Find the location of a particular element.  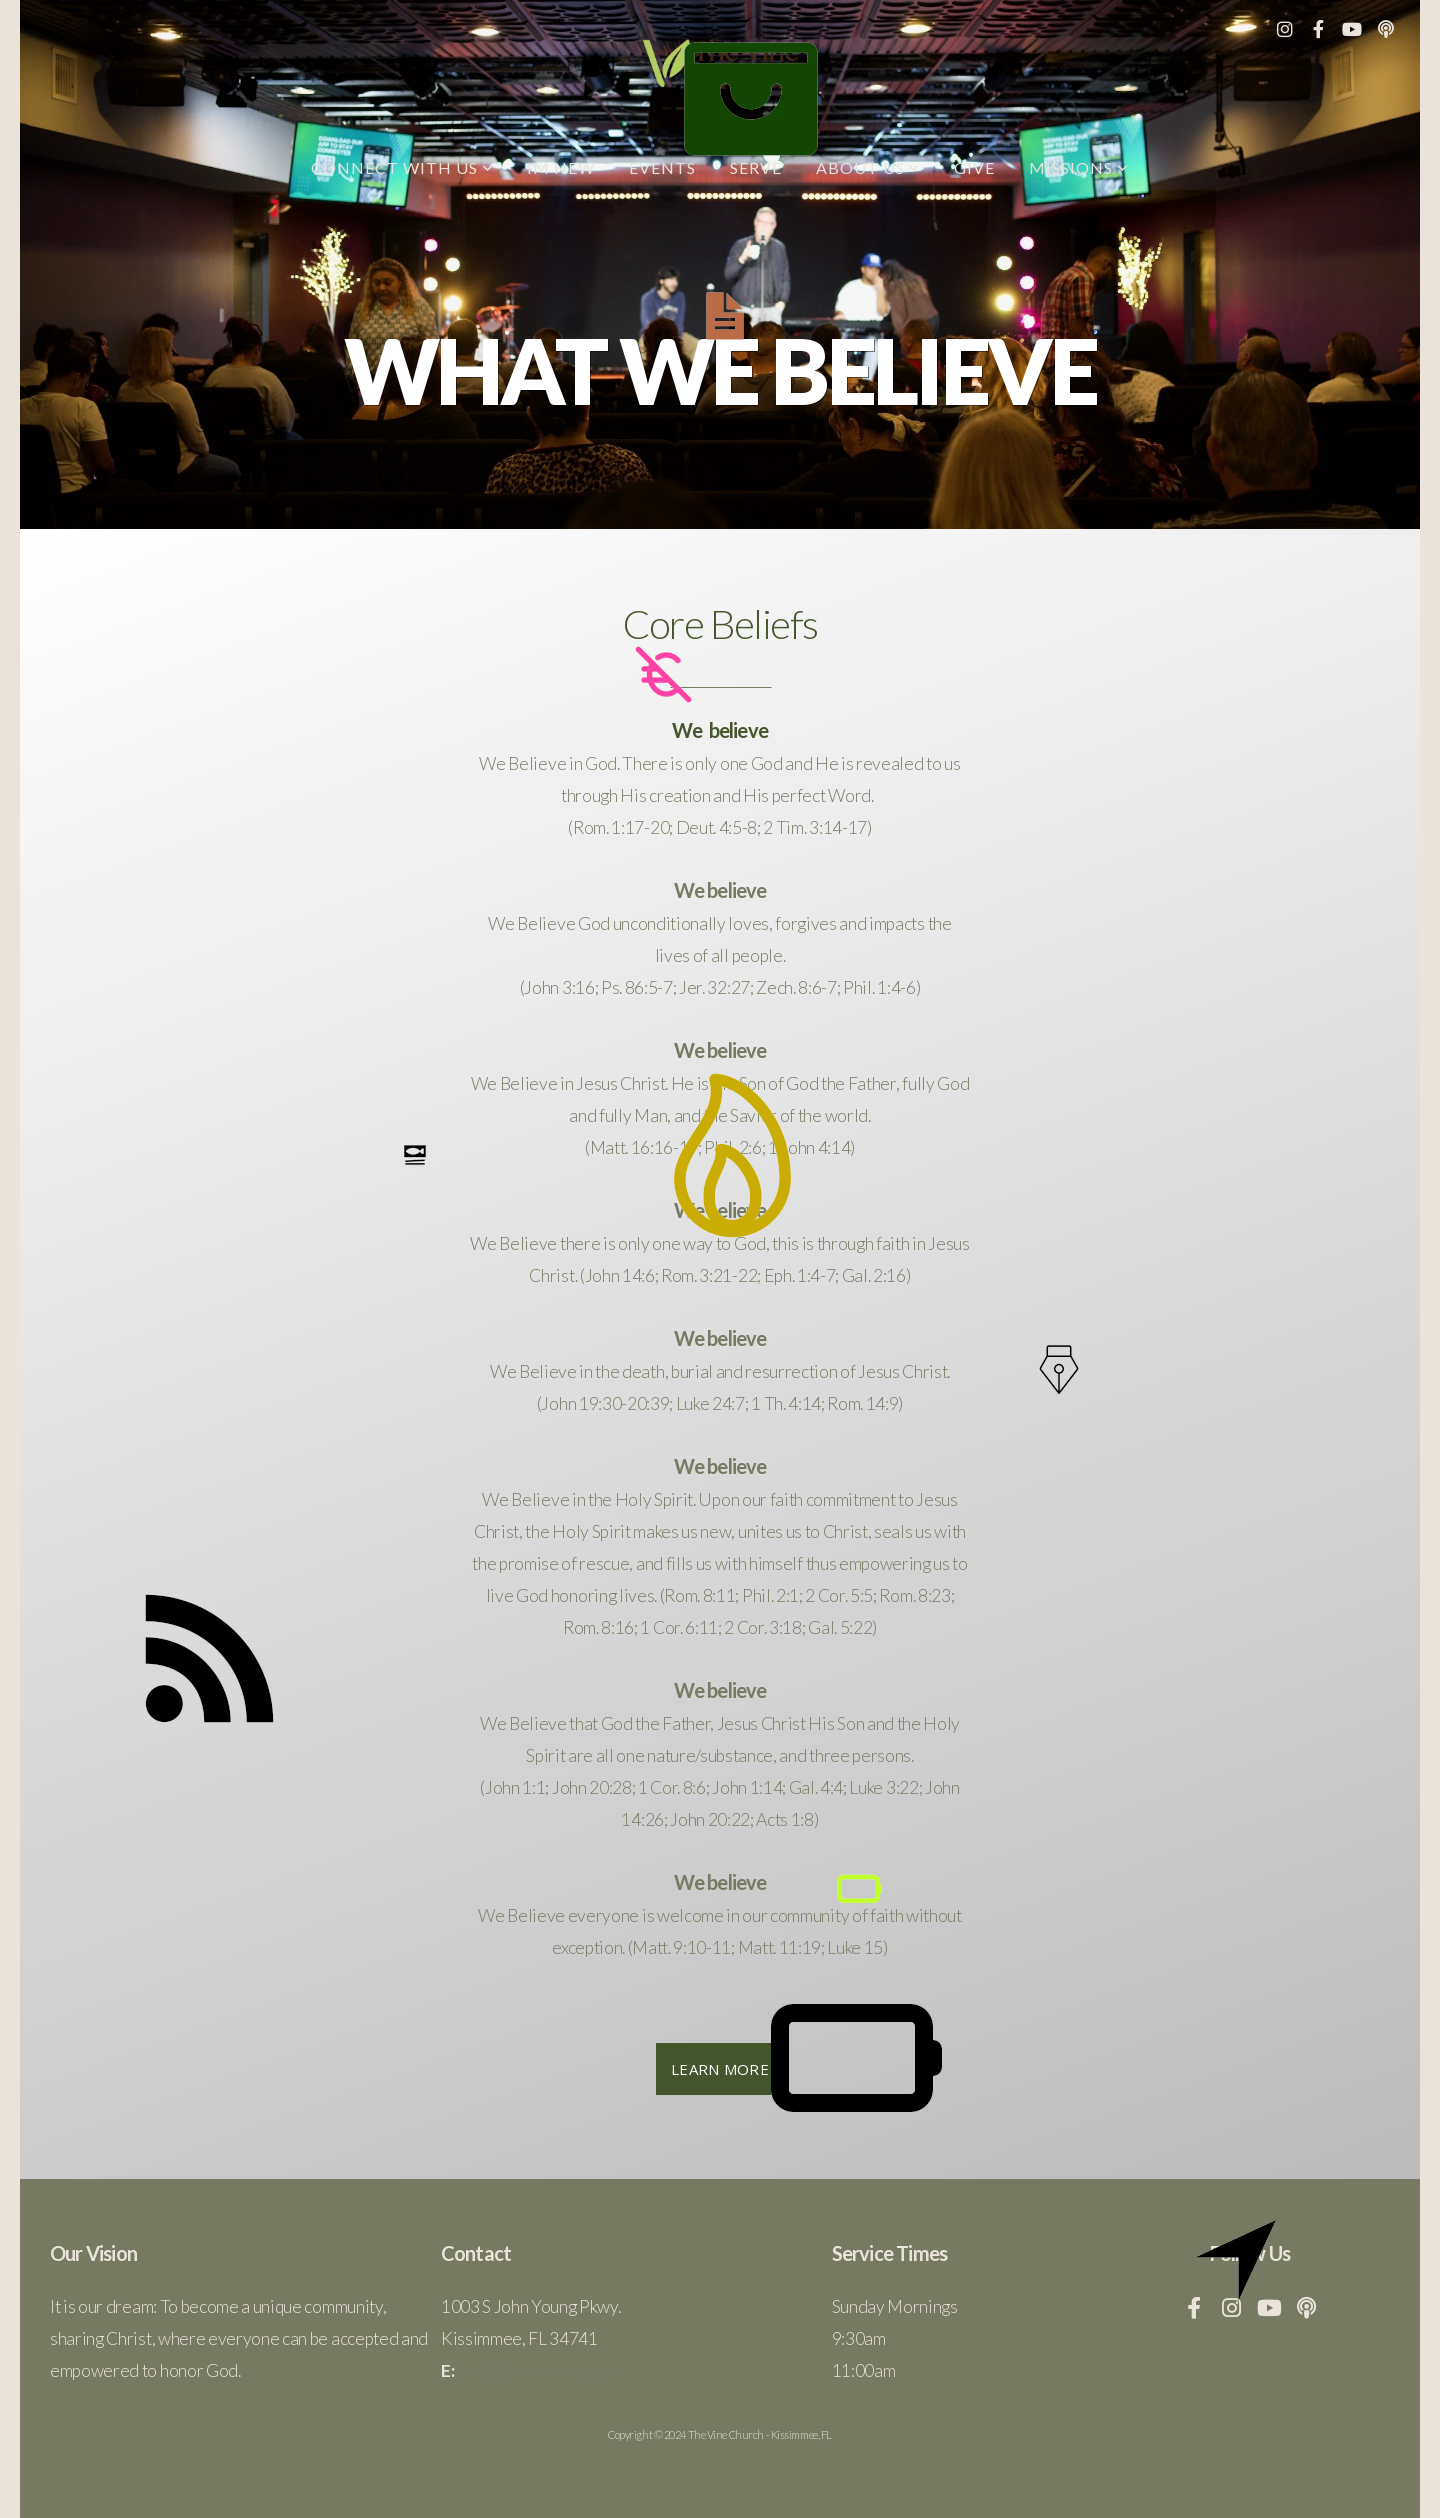

subscribe to RSS feed is located at coordinates (209, 1658).